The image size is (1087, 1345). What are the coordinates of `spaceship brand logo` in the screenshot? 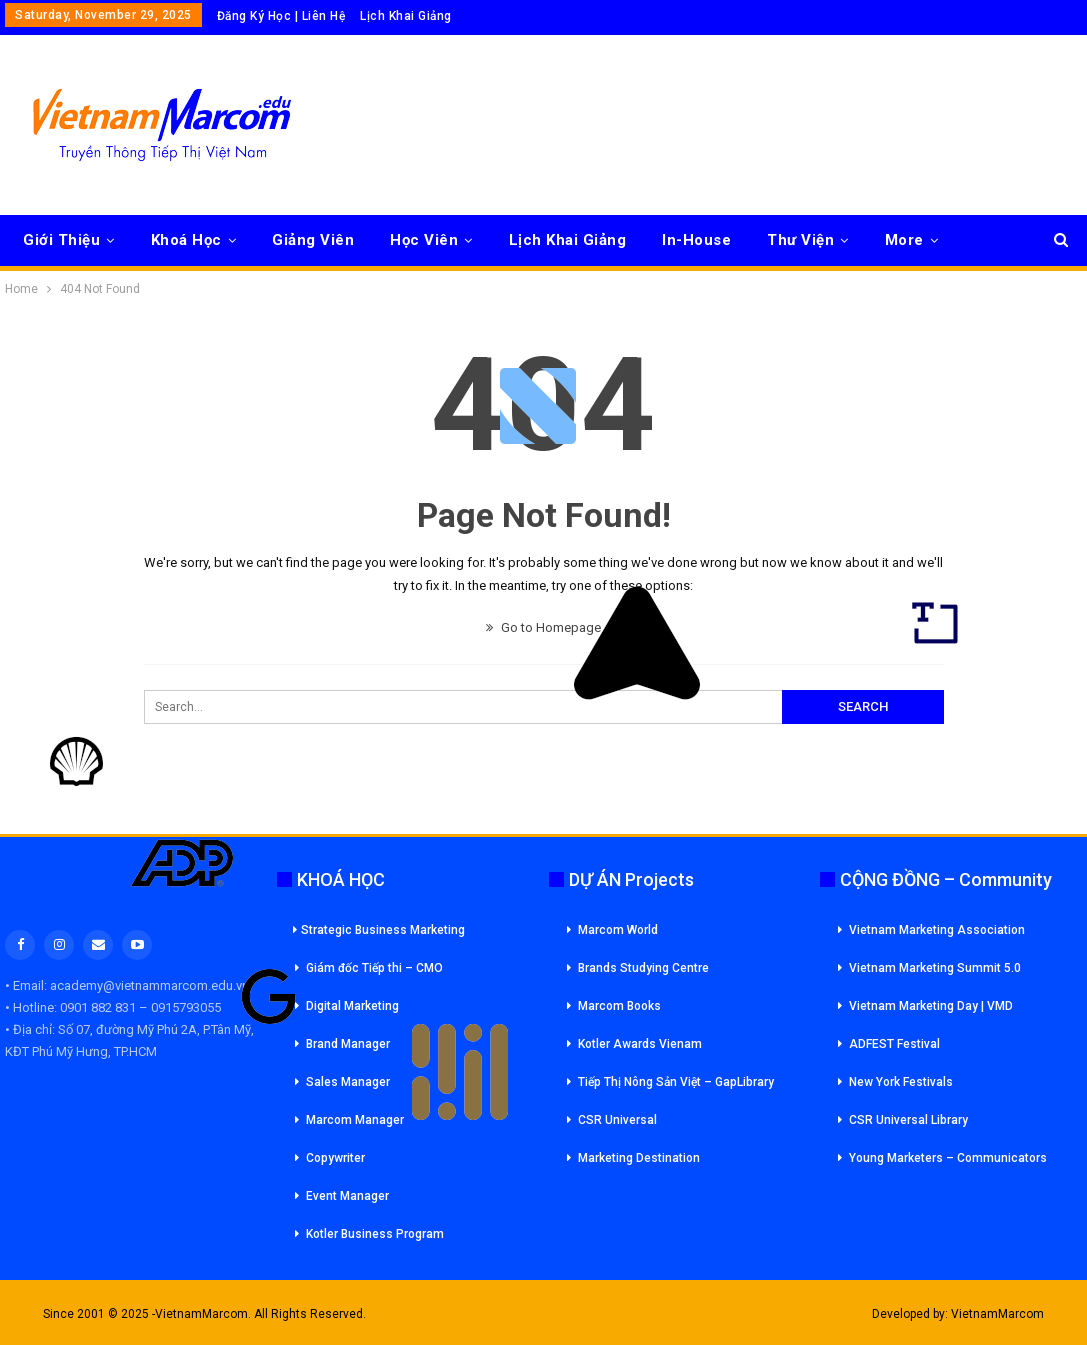 It's located at (637, 643).